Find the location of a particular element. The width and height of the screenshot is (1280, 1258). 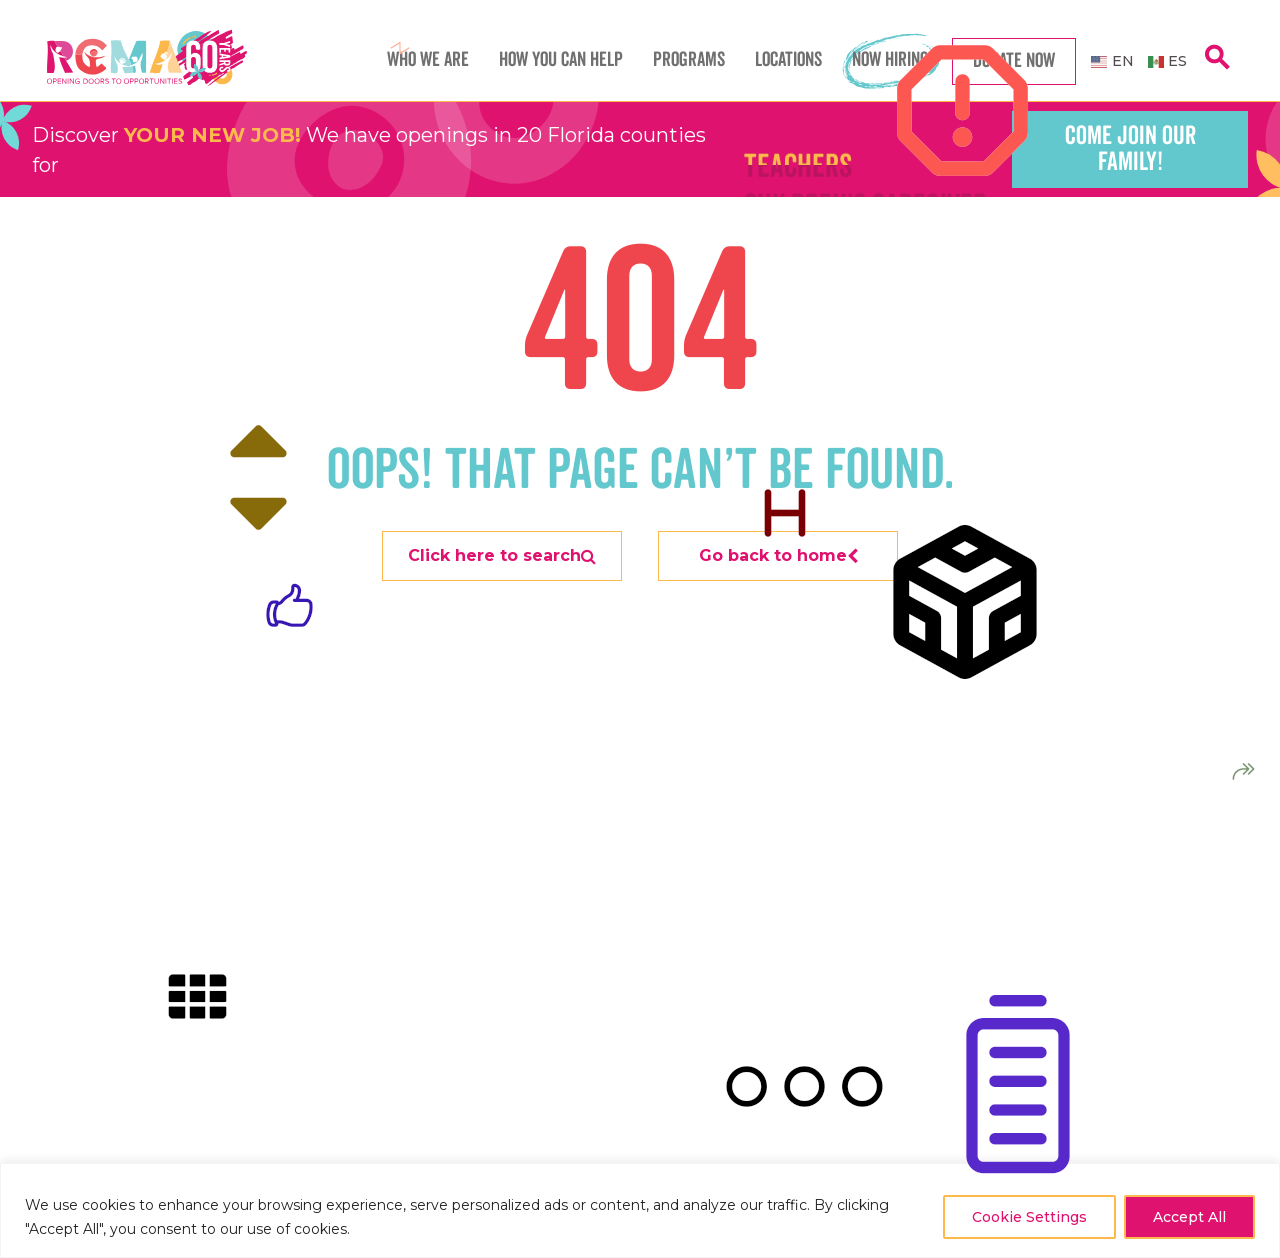

open app drawer or menu is located at coordinates (197, 996).